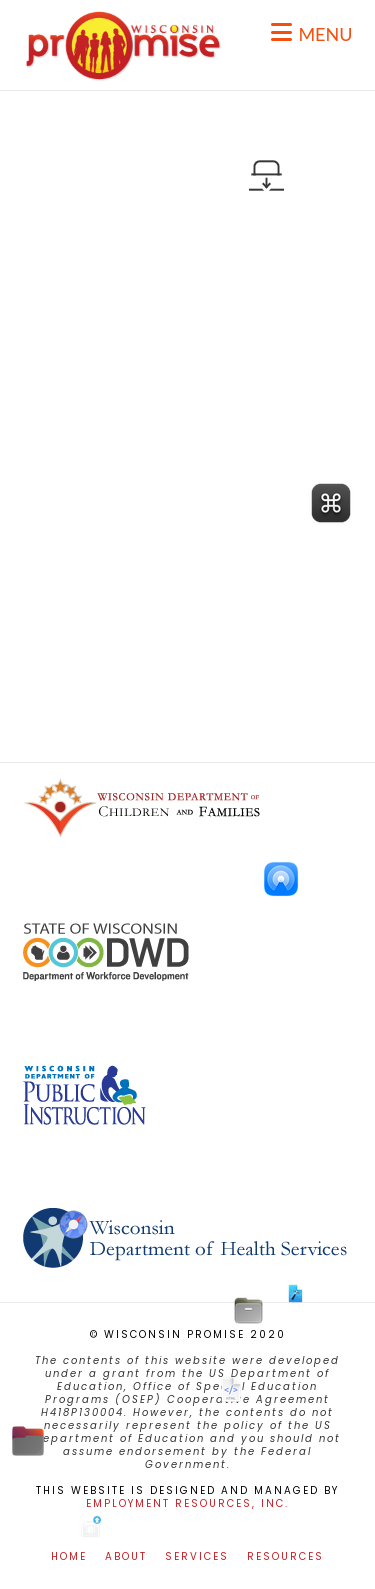 This screenshot has height=1589, width=375. What do you see at coordinates (266, 175) in the screenshot?
I see `minimize window to dock` at bounding box center [266, 175].